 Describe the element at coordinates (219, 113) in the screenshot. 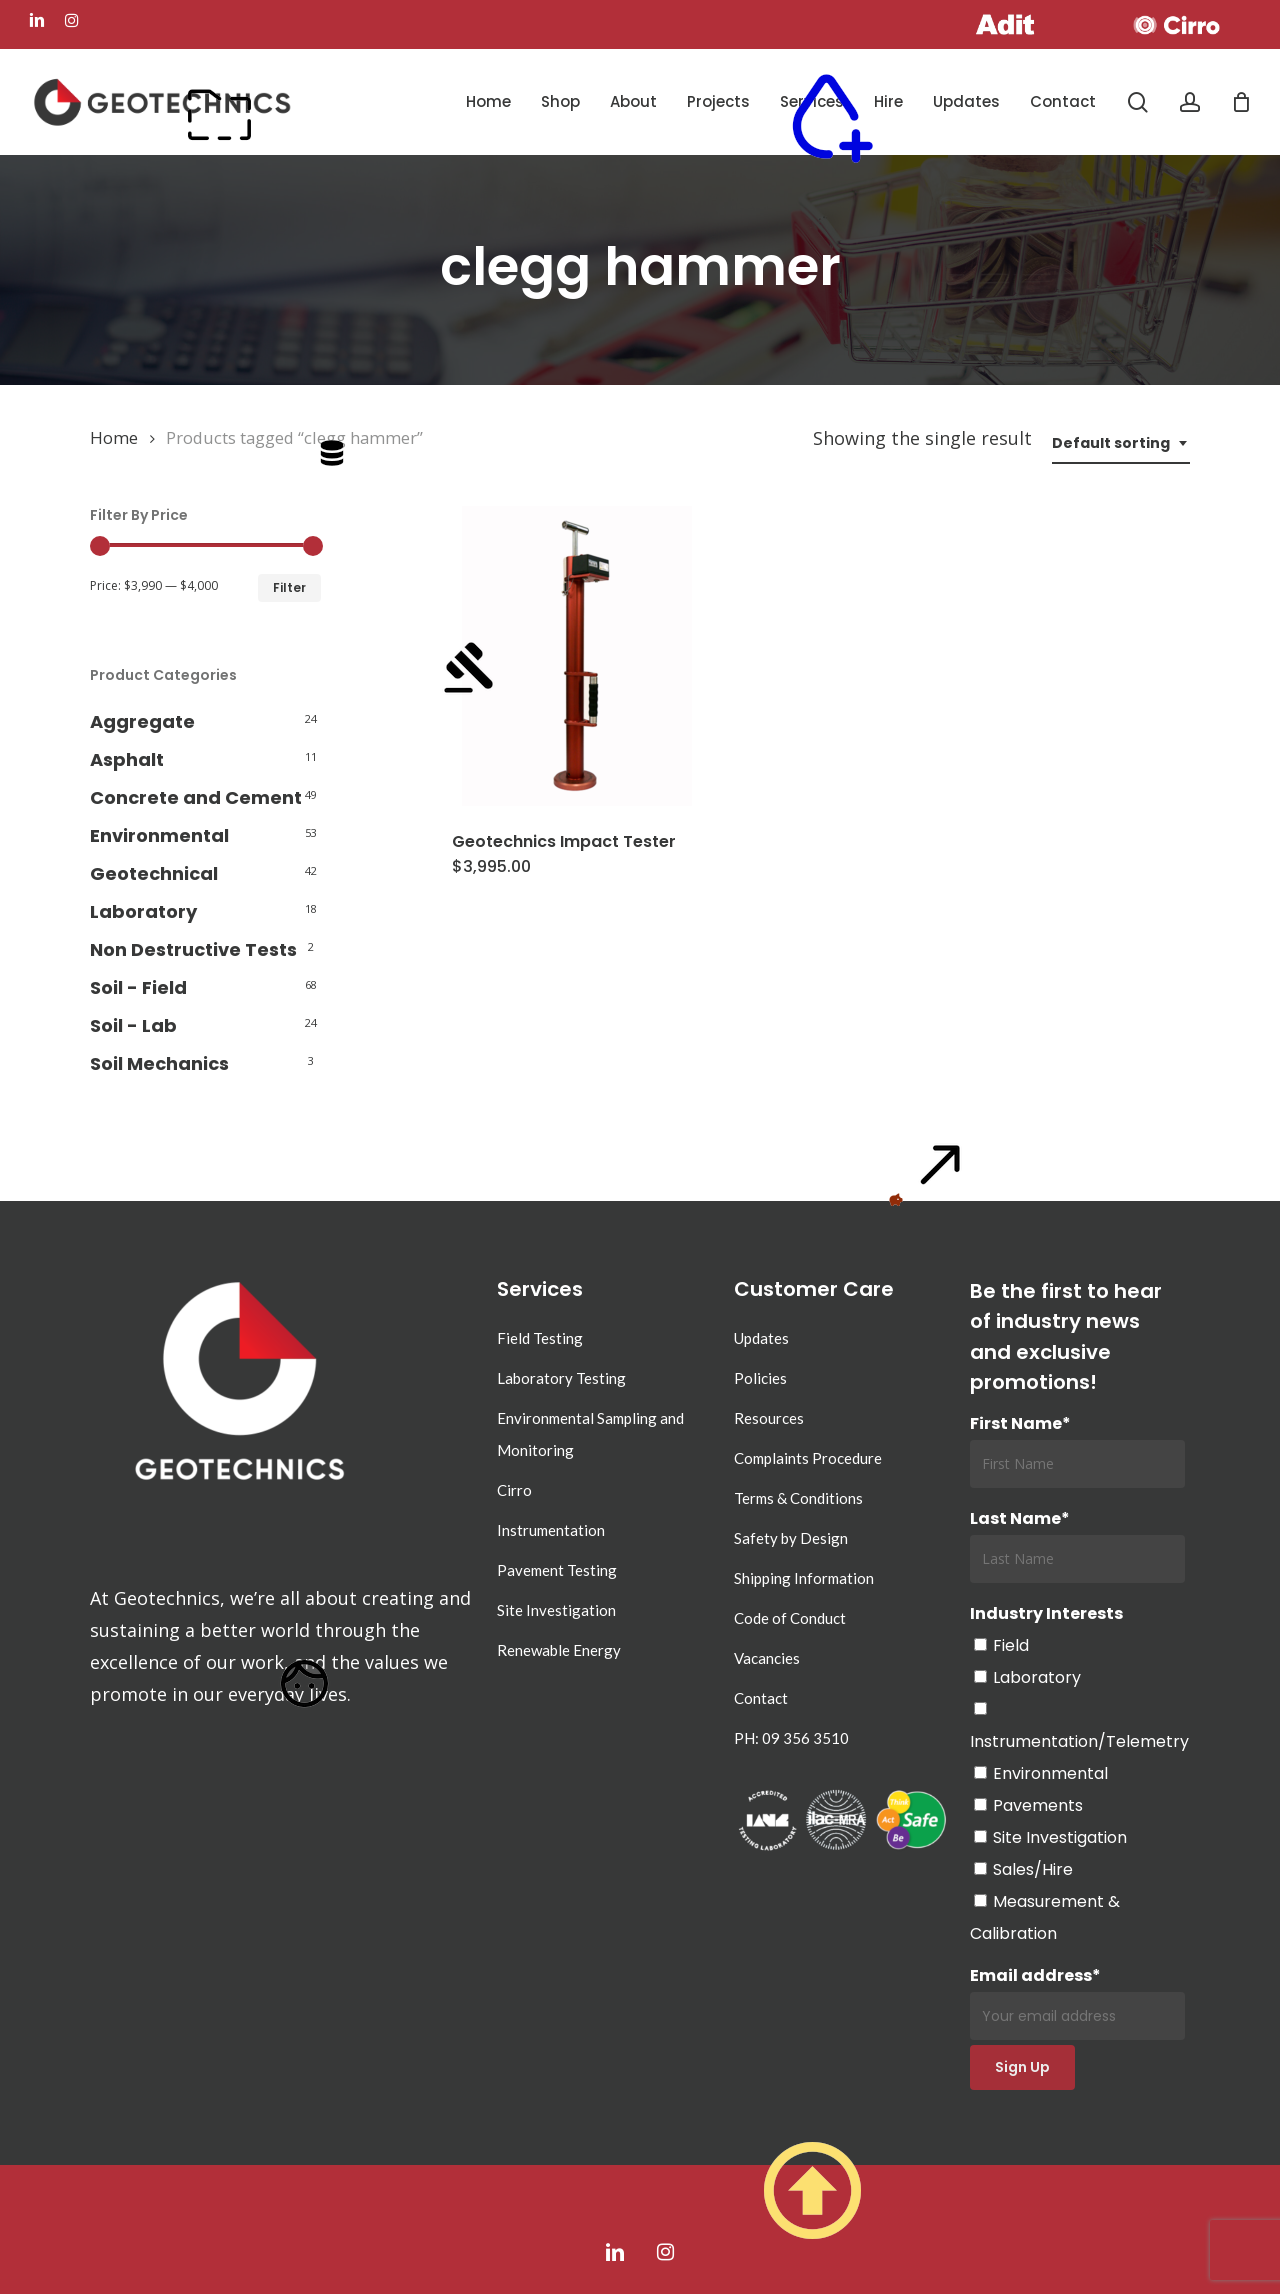

I see `create a new folder` at that location.